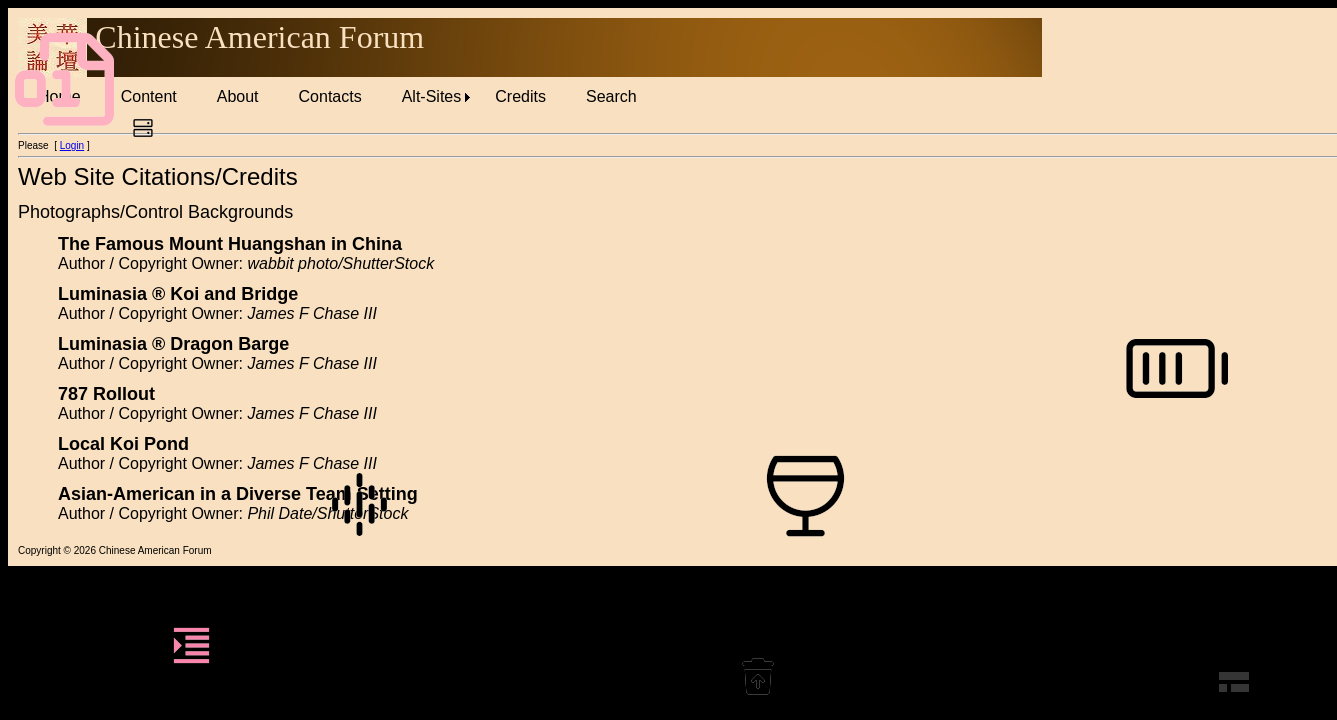 This screenshot has width=1337, height=720. What do you see at coordinates (359, 504) in the screenshot?
I see `open google podcasts app` at bounding box center [359, 504].